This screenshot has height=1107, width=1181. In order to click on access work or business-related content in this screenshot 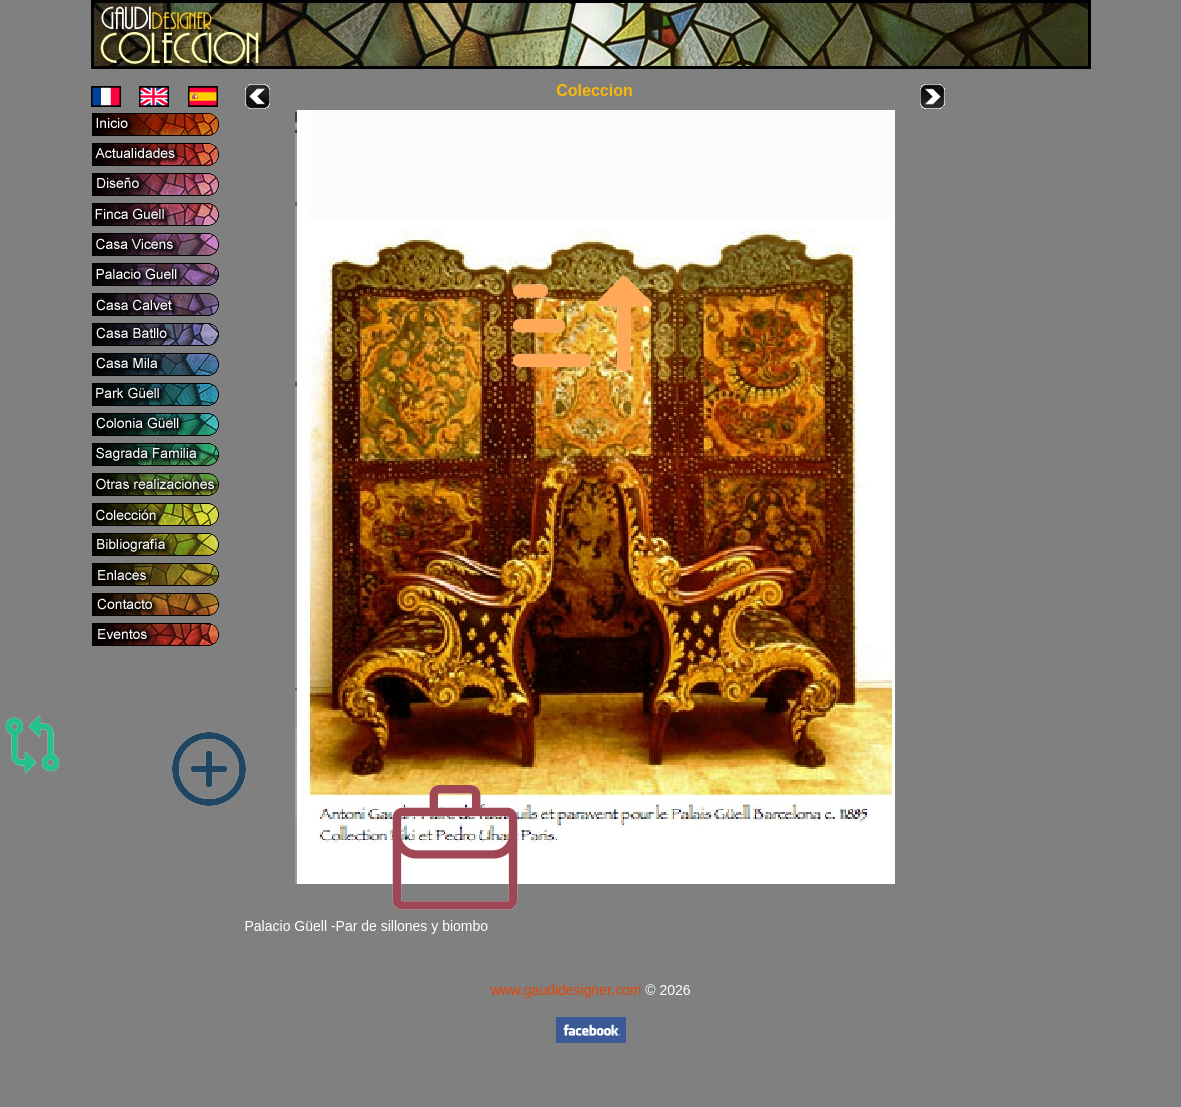, I will do `click(455, 853)`.